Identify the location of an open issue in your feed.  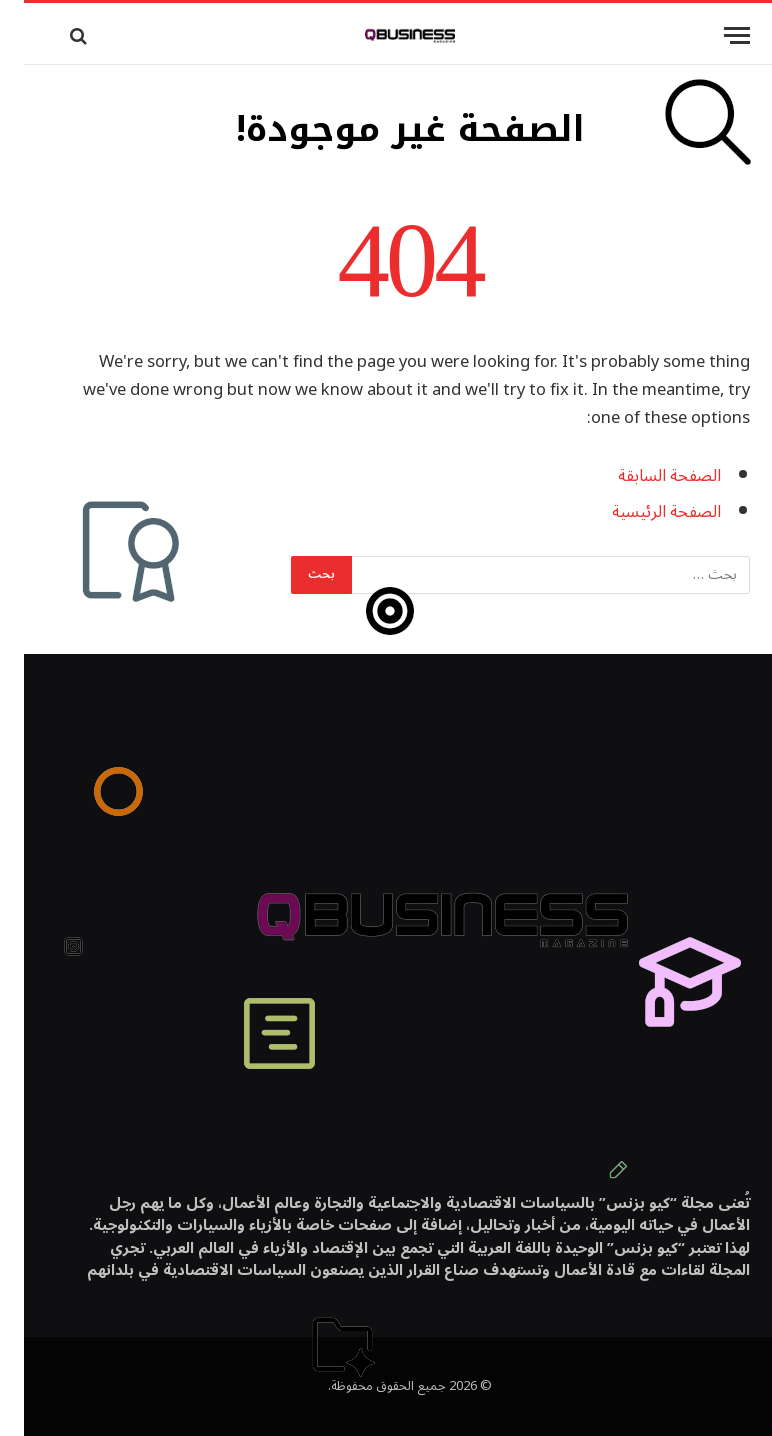
(390, 611).